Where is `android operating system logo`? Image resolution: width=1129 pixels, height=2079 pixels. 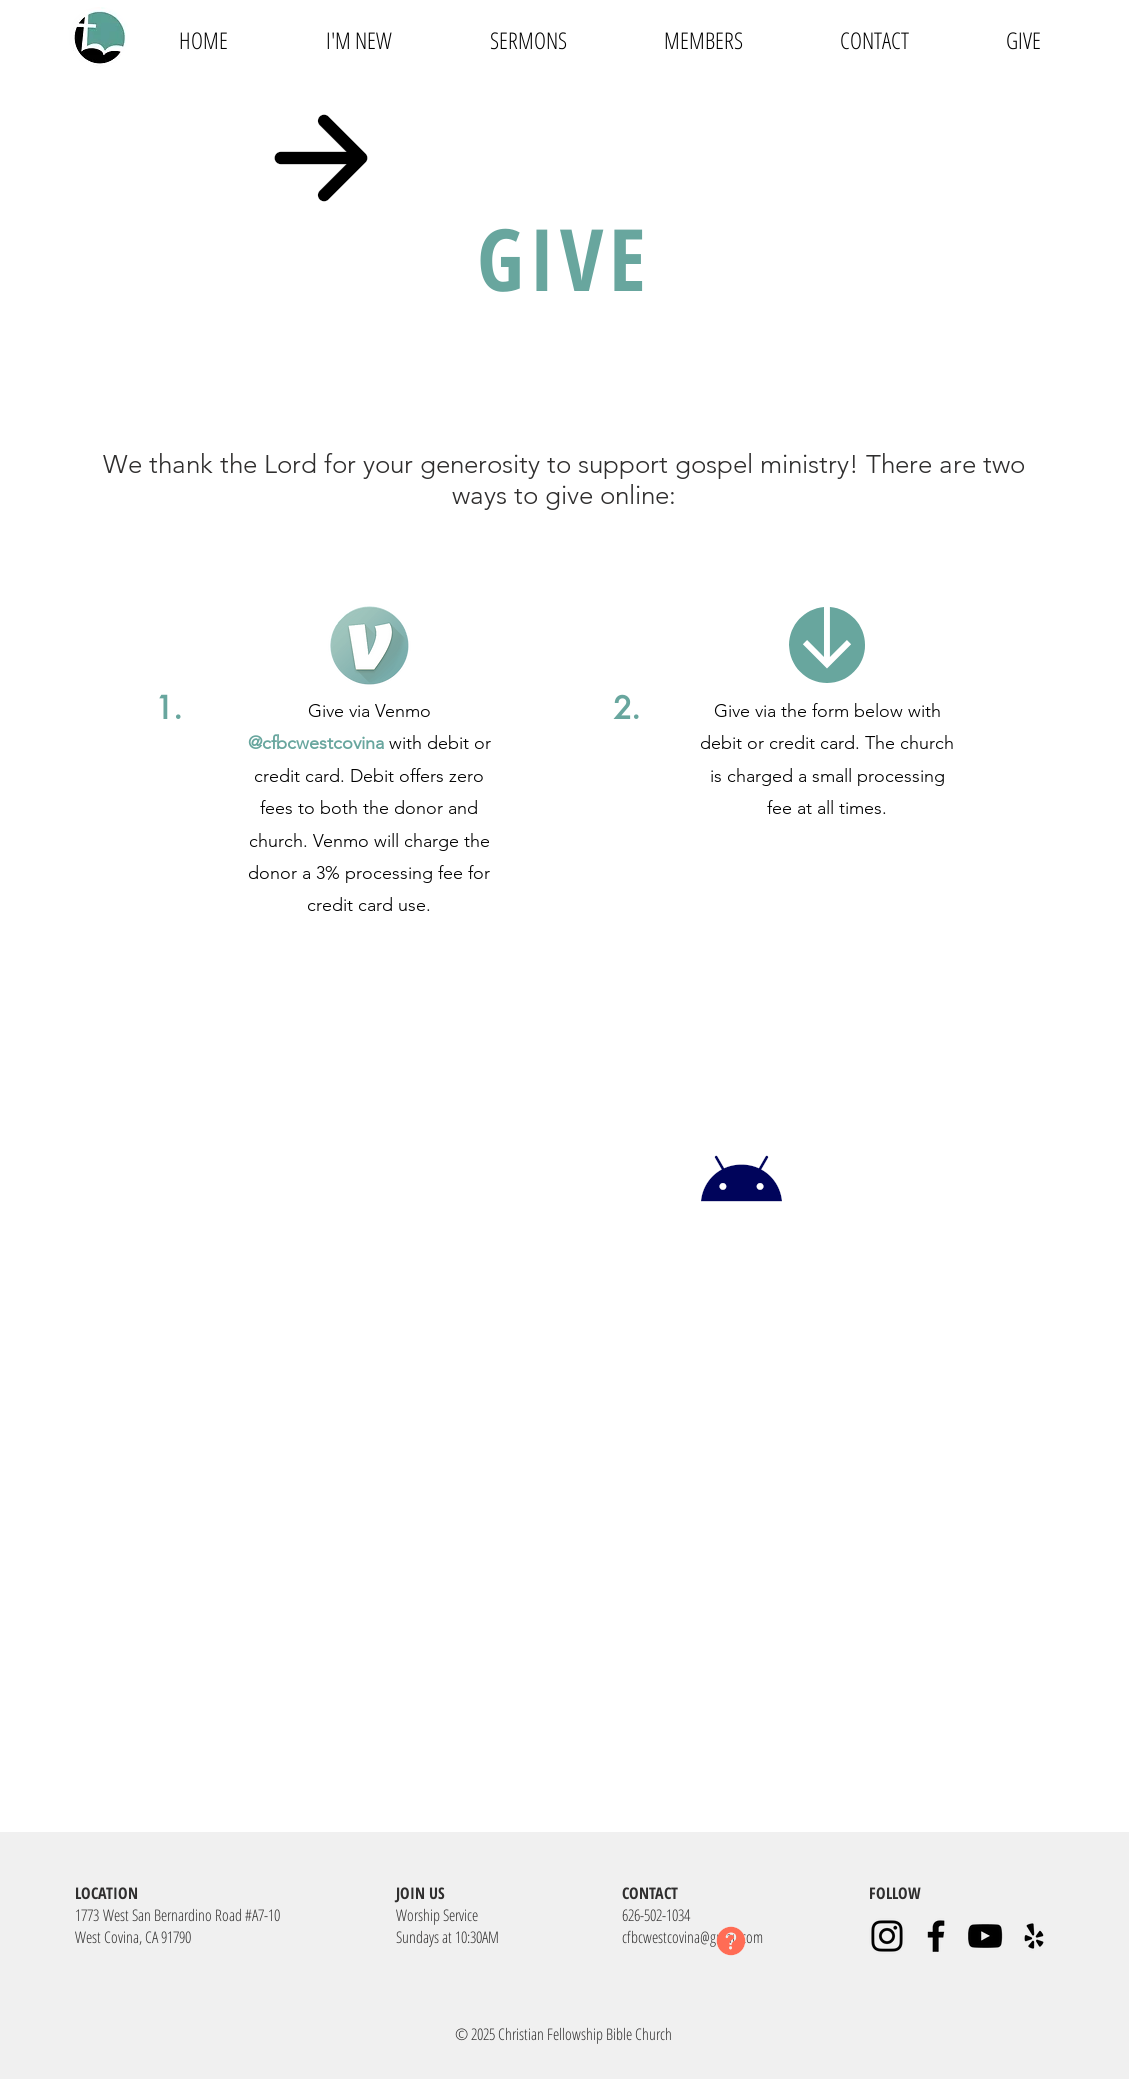
android operating system logo is located at coordinates (741, 1178).